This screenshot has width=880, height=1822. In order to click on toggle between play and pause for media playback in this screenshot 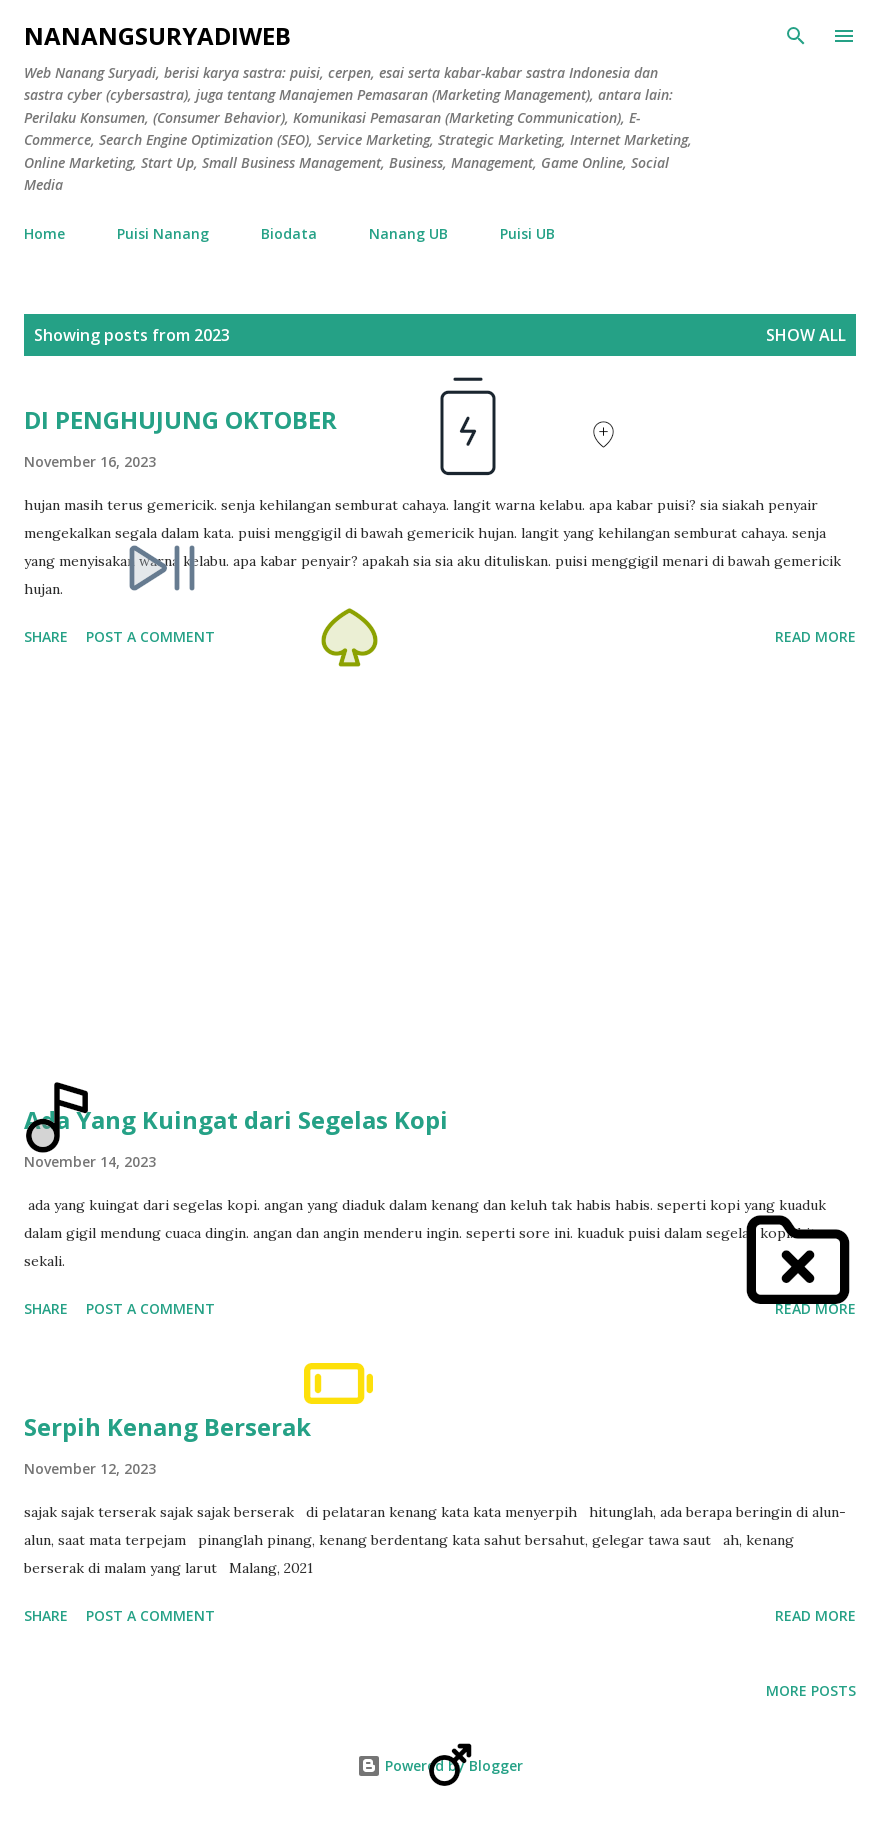, I will do `click(162, 568)`.